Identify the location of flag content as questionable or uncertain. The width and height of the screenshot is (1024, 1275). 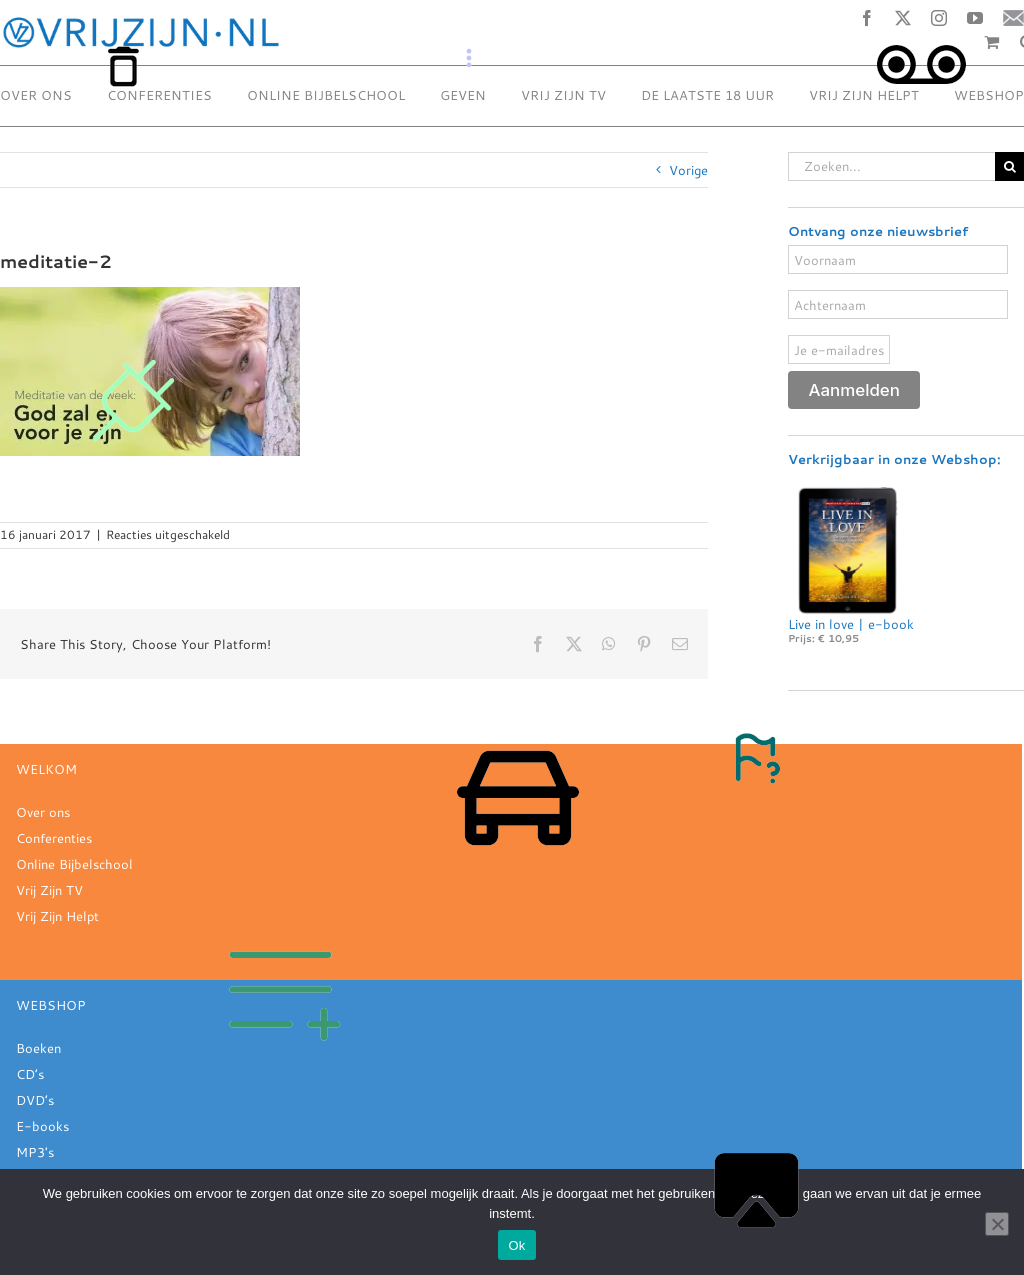
(755, 756).